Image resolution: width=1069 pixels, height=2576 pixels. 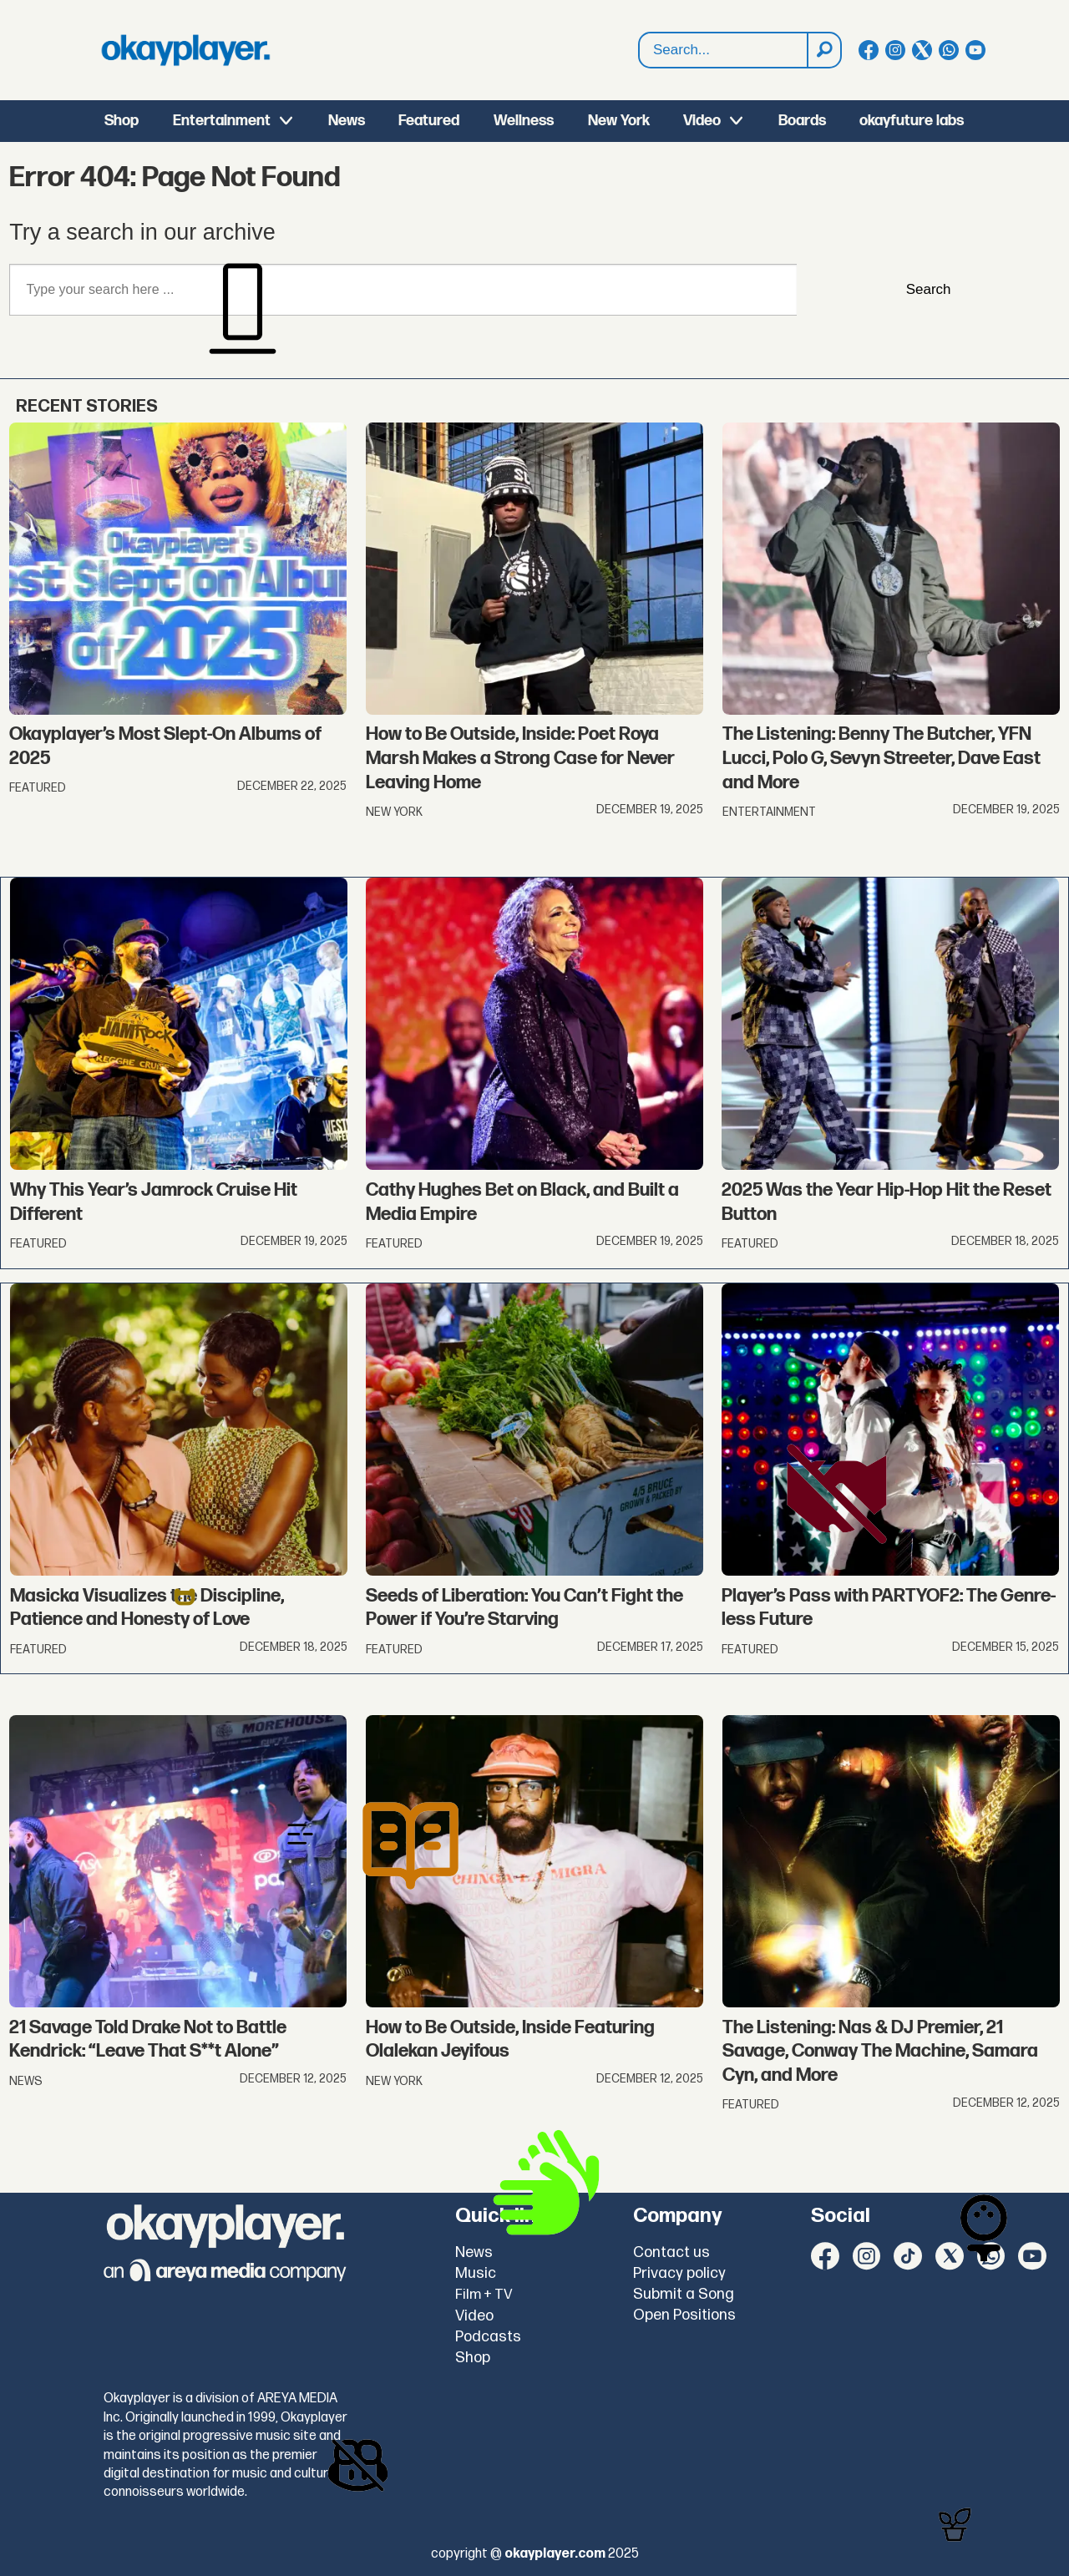 What do you see at coordinates (984, 2228) in the screenshot?
I see `access golf scores or tracking` at bounding box center [984, 2228].